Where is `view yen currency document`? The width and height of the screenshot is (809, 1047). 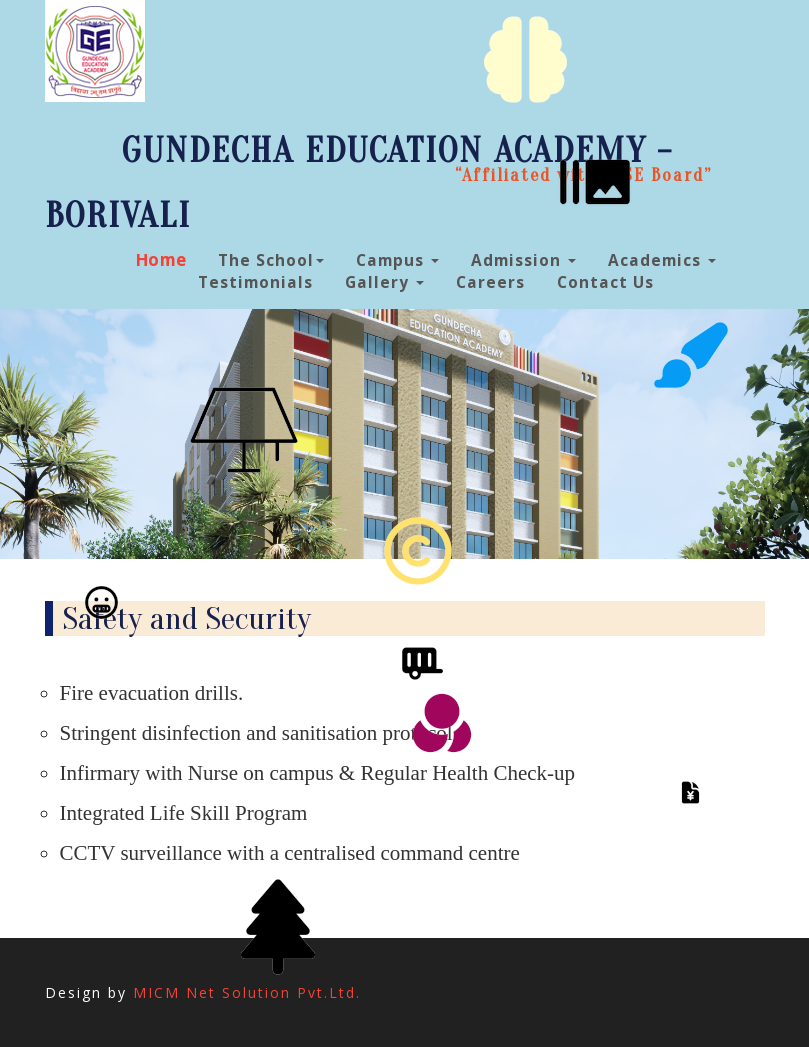
view yen currency document is located at coordinates (690, 792).